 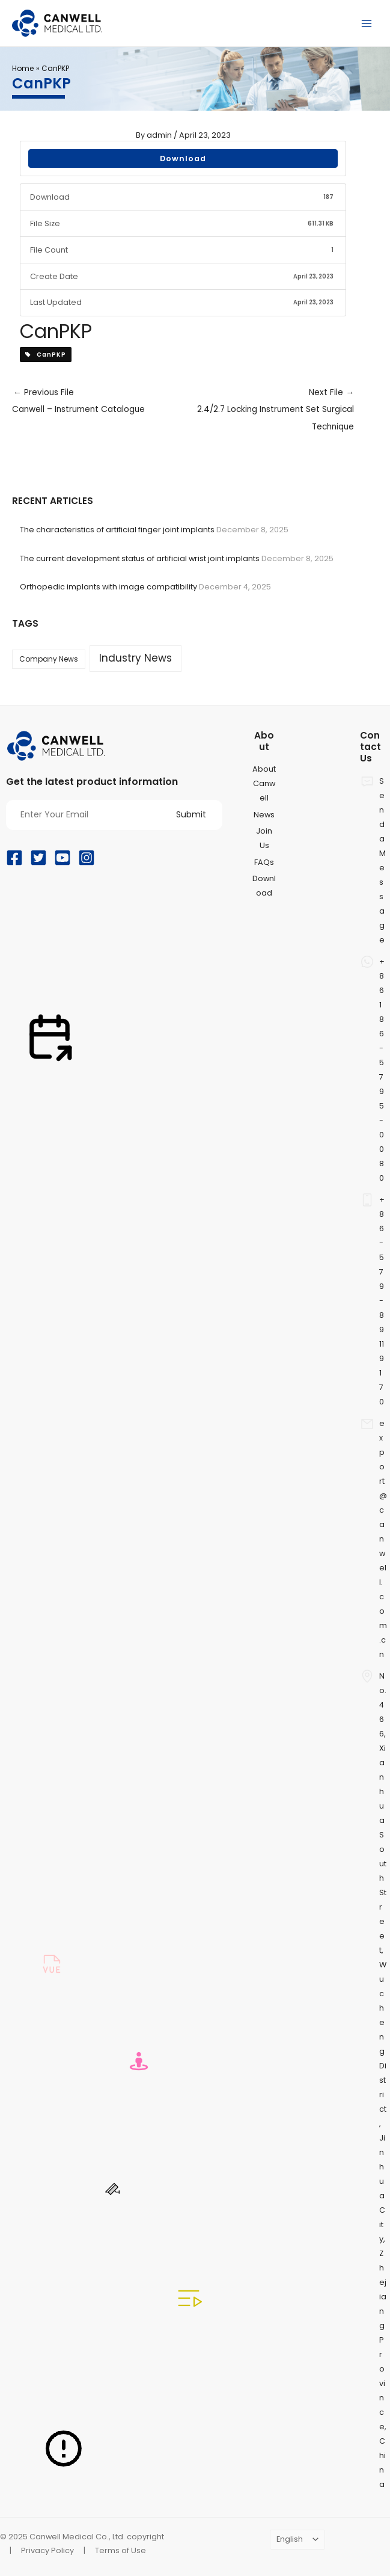 What do you see at coordinates (112, 2190) in the screenshot?
I see `access security camera settings` at bounding box center [112, 2190].